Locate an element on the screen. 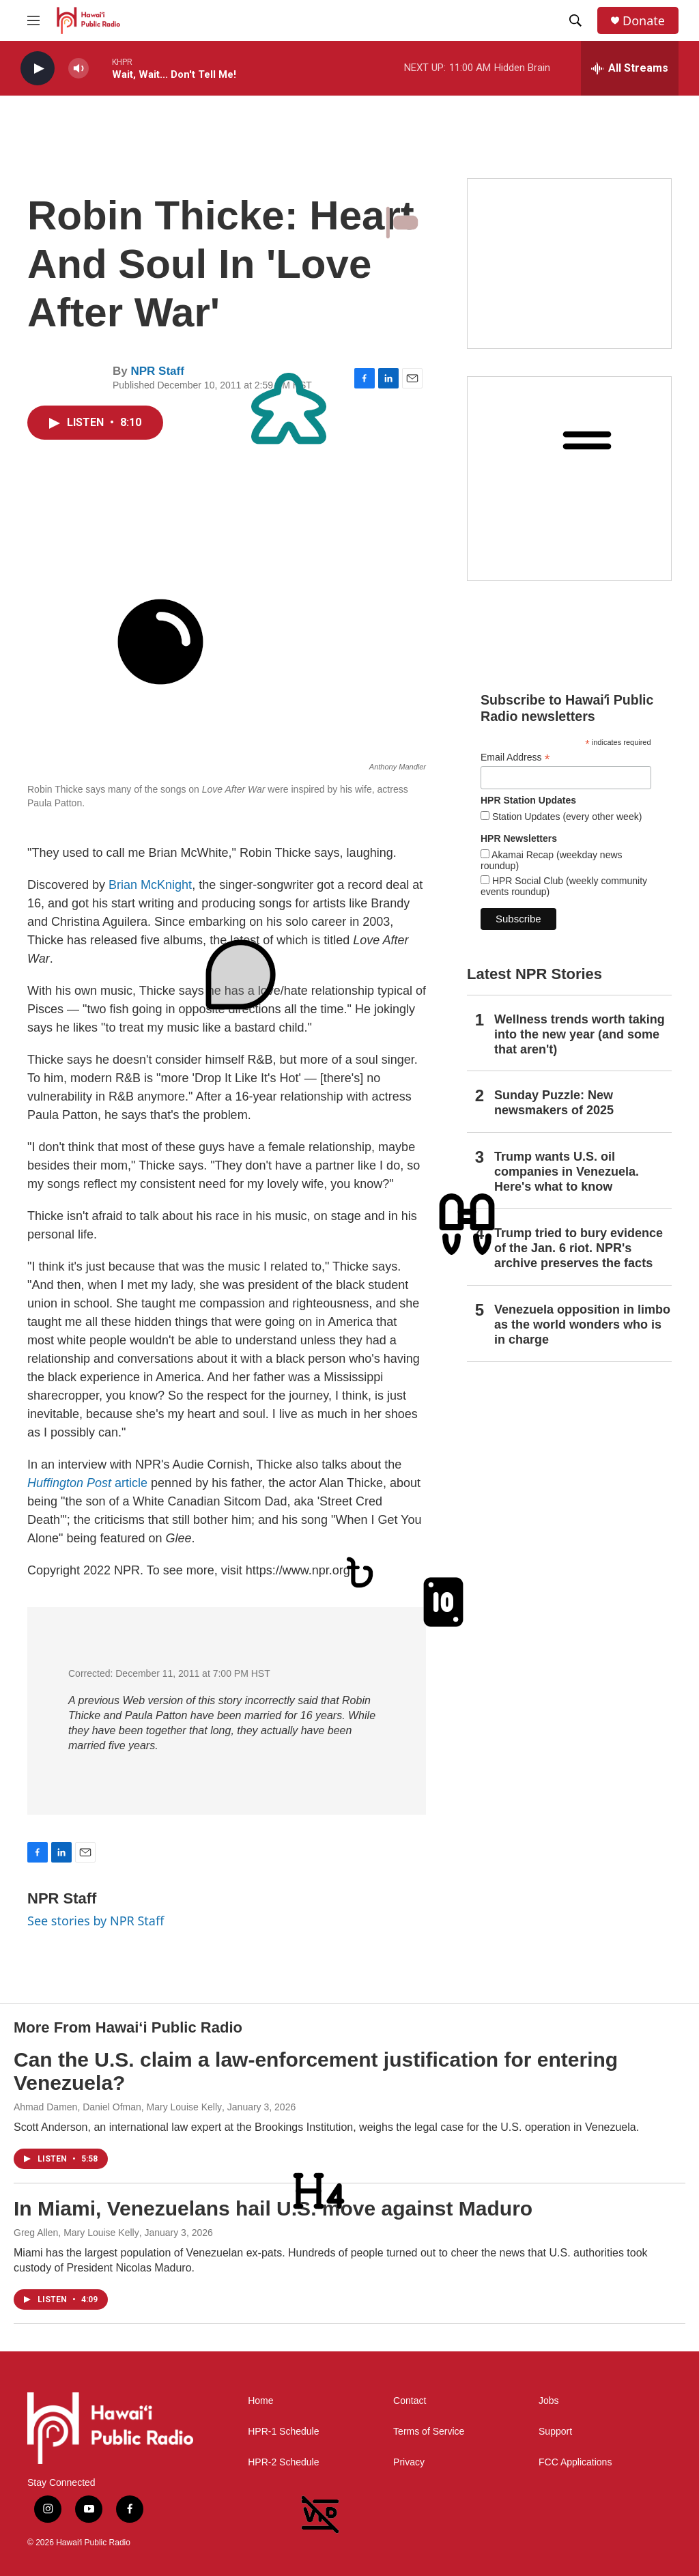  access jetpack or boost feature is located at coordinates (467, 1224).